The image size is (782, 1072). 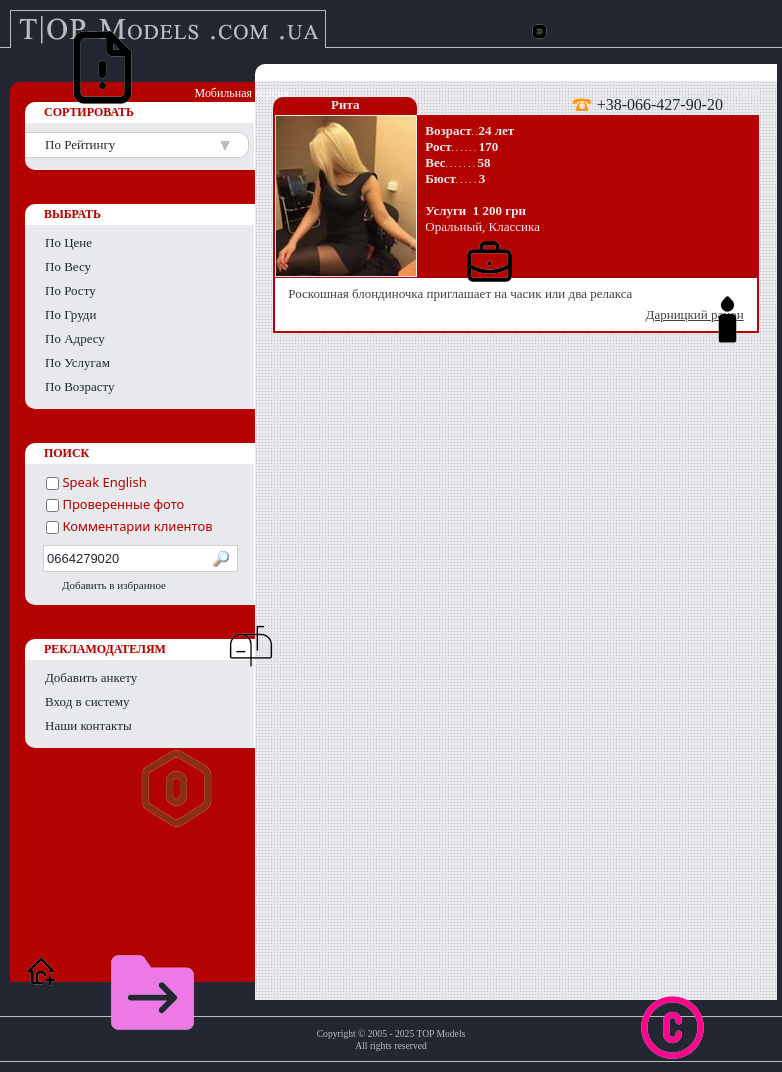 What do you see at coordinates (102, 67) in the screenshot?
I see `indicates a file with an error or warning` at bounding box center [102, 67].